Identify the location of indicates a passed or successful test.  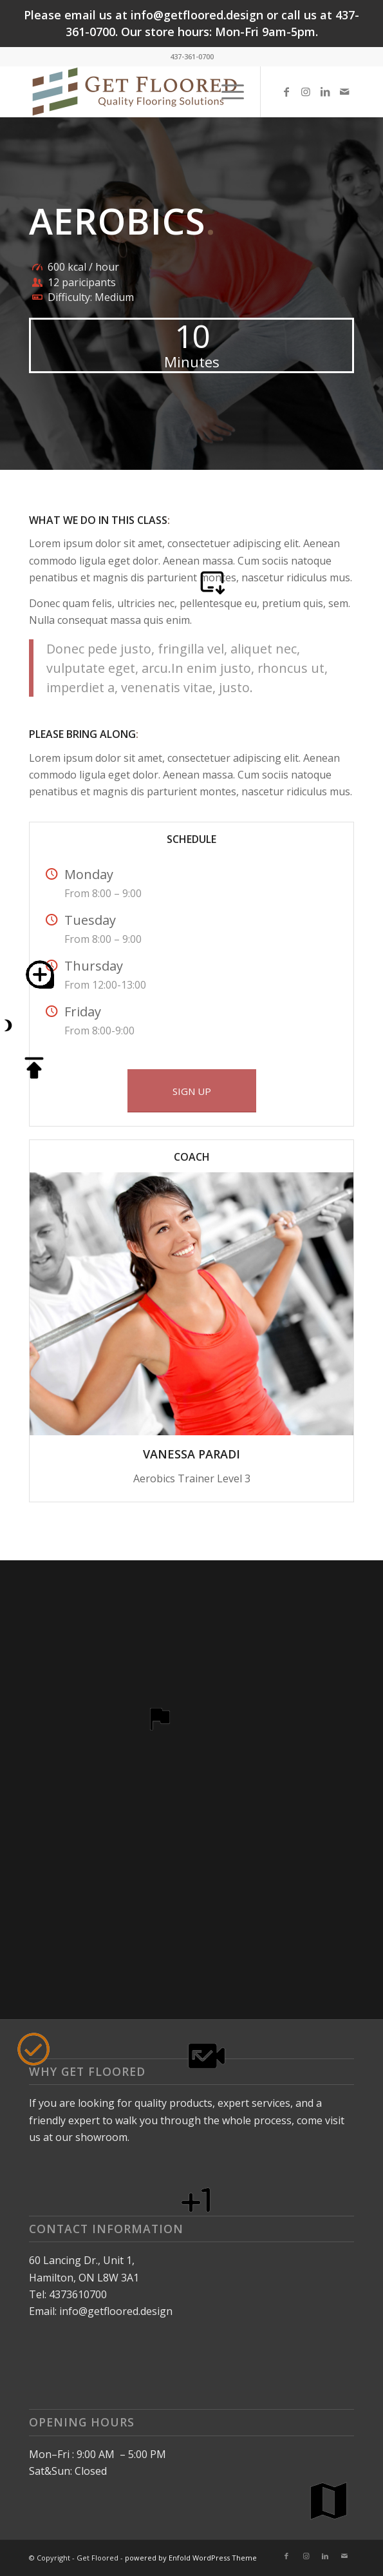
(33, 2049).